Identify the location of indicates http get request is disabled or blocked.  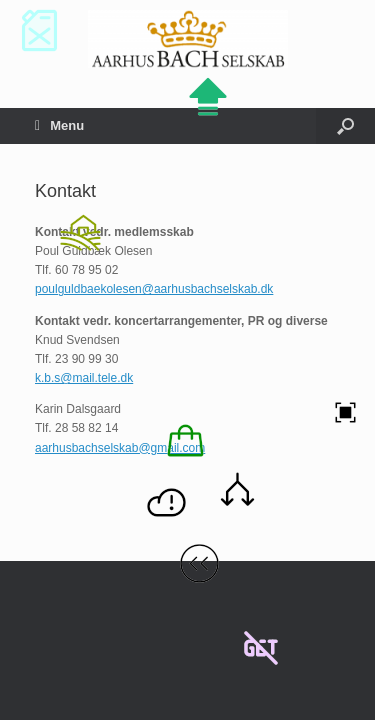
(261, 648).